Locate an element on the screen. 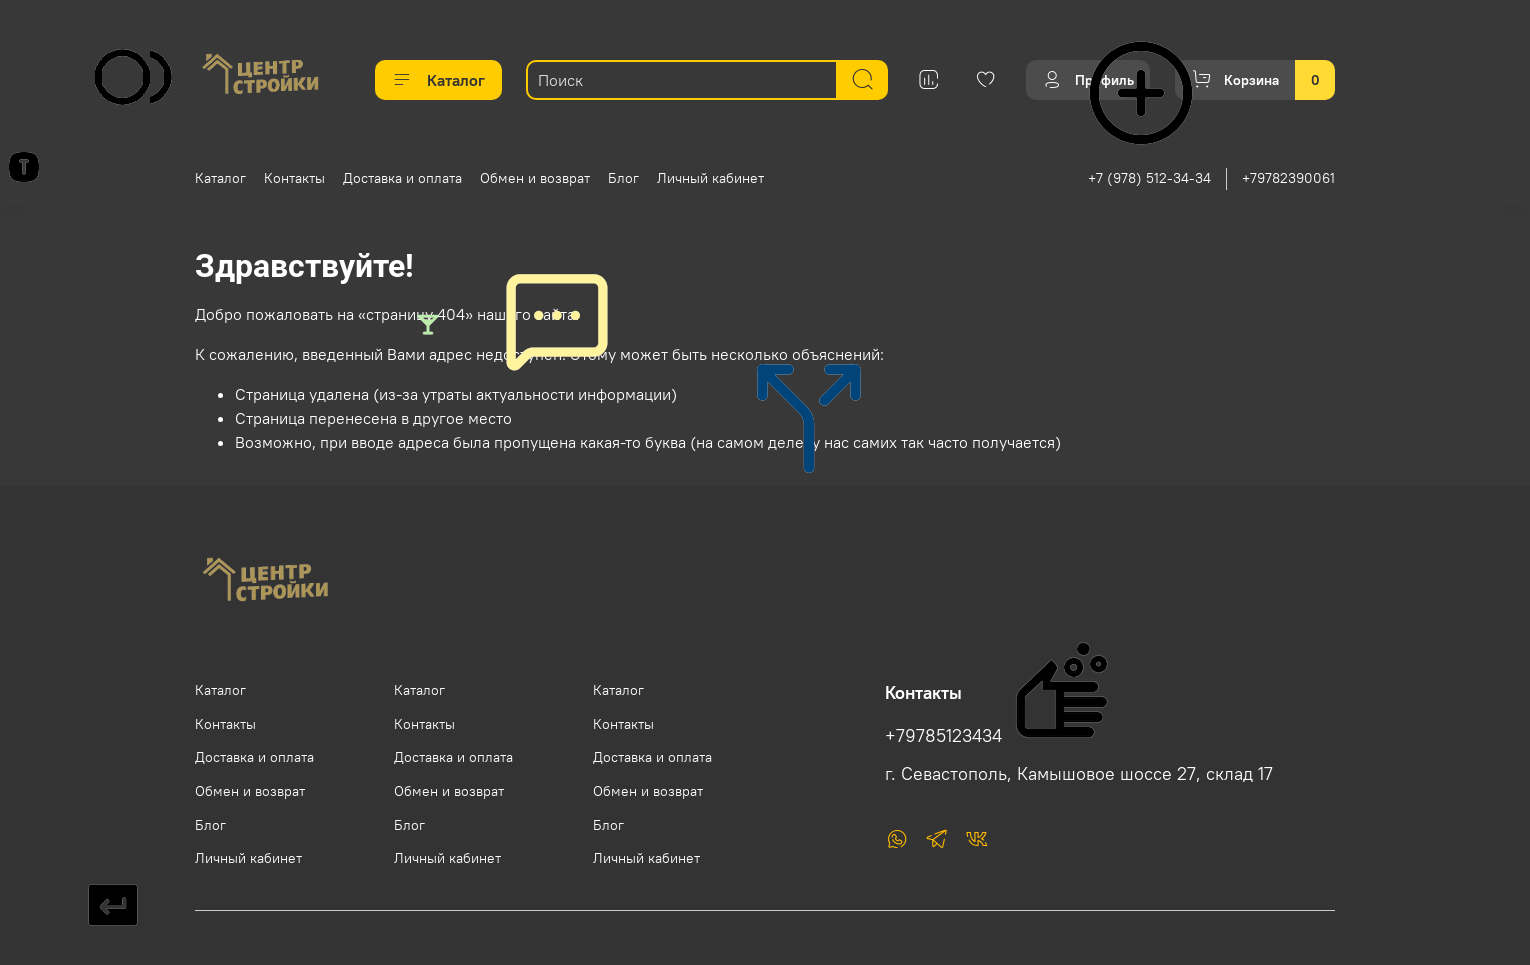 The width and height of the screenshot is (1530, 965). text formatting or typography tool is located at coordinates (24, 167).